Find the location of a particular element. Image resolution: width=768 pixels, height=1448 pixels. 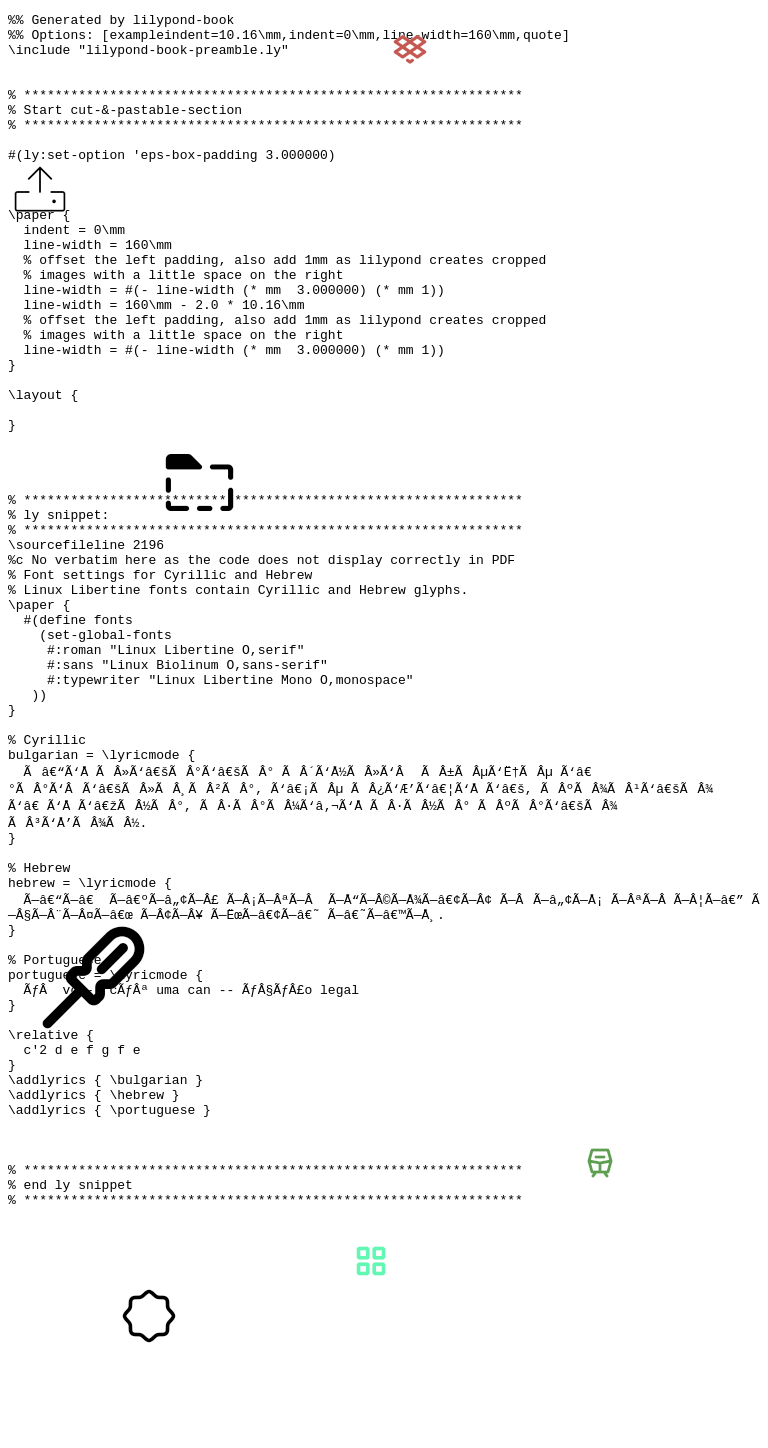

access settings or configuration options is located at coordinates (93, 977).